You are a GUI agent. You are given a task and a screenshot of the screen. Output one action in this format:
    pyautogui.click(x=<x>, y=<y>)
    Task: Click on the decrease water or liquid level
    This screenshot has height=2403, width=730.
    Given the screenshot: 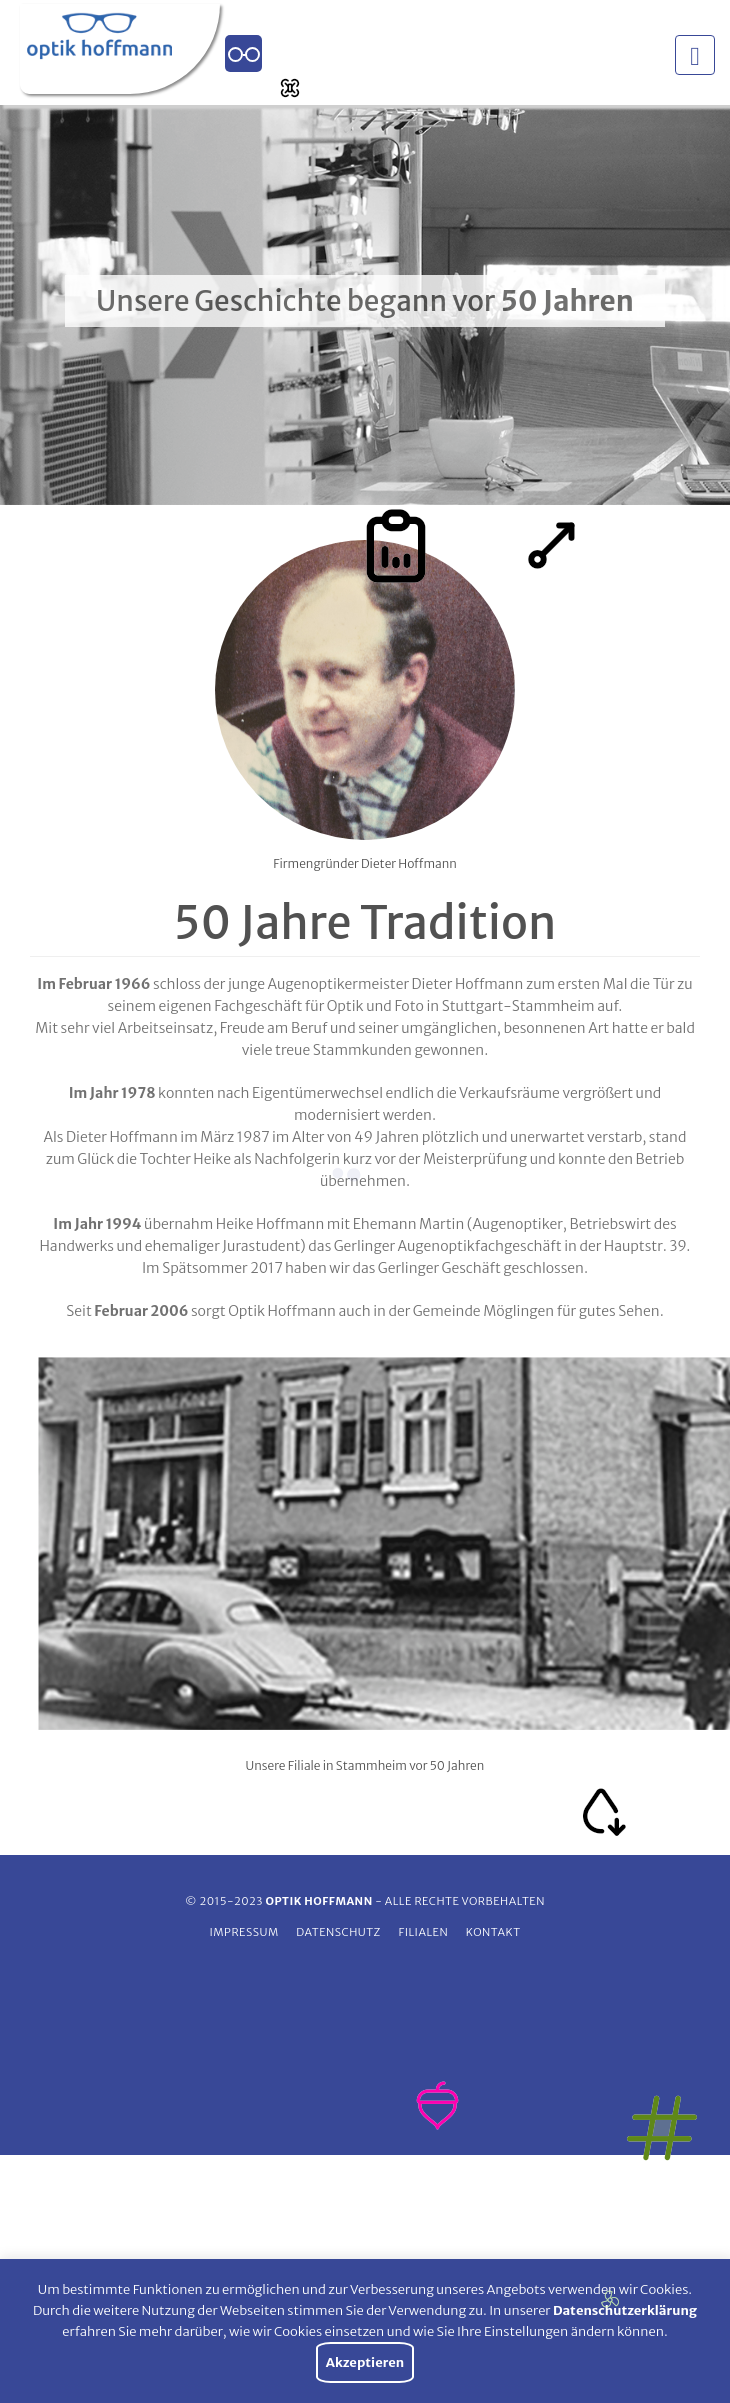 What is the action you would take?
    pyautogui.click(x=601, y=1811)
    